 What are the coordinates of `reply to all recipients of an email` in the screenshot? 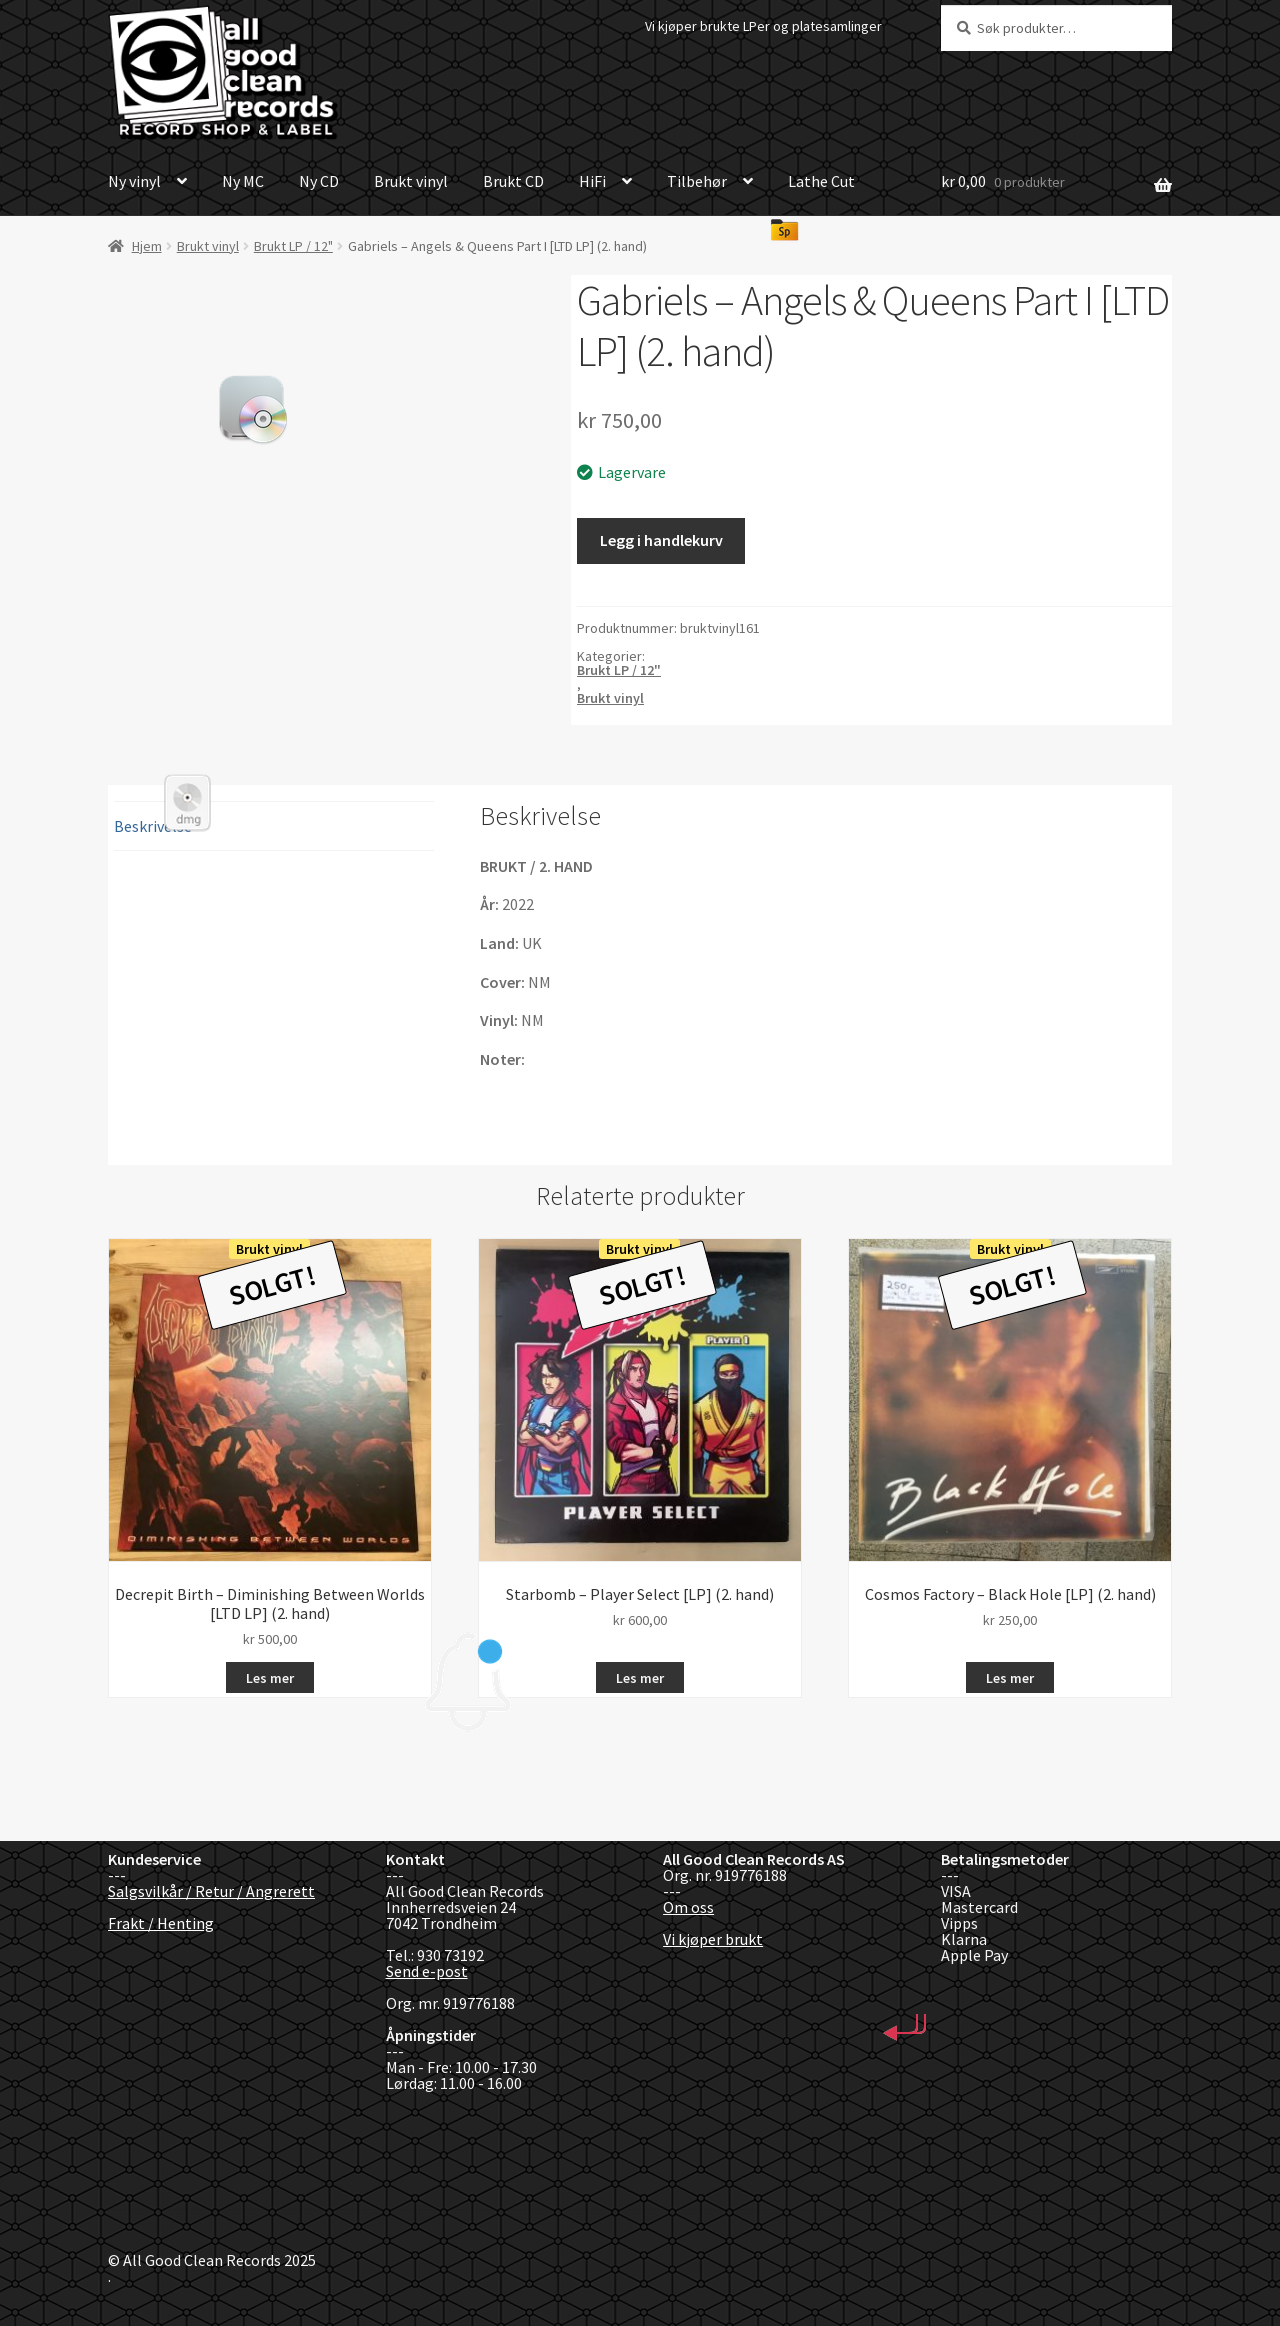 It's located at (904, 2024).